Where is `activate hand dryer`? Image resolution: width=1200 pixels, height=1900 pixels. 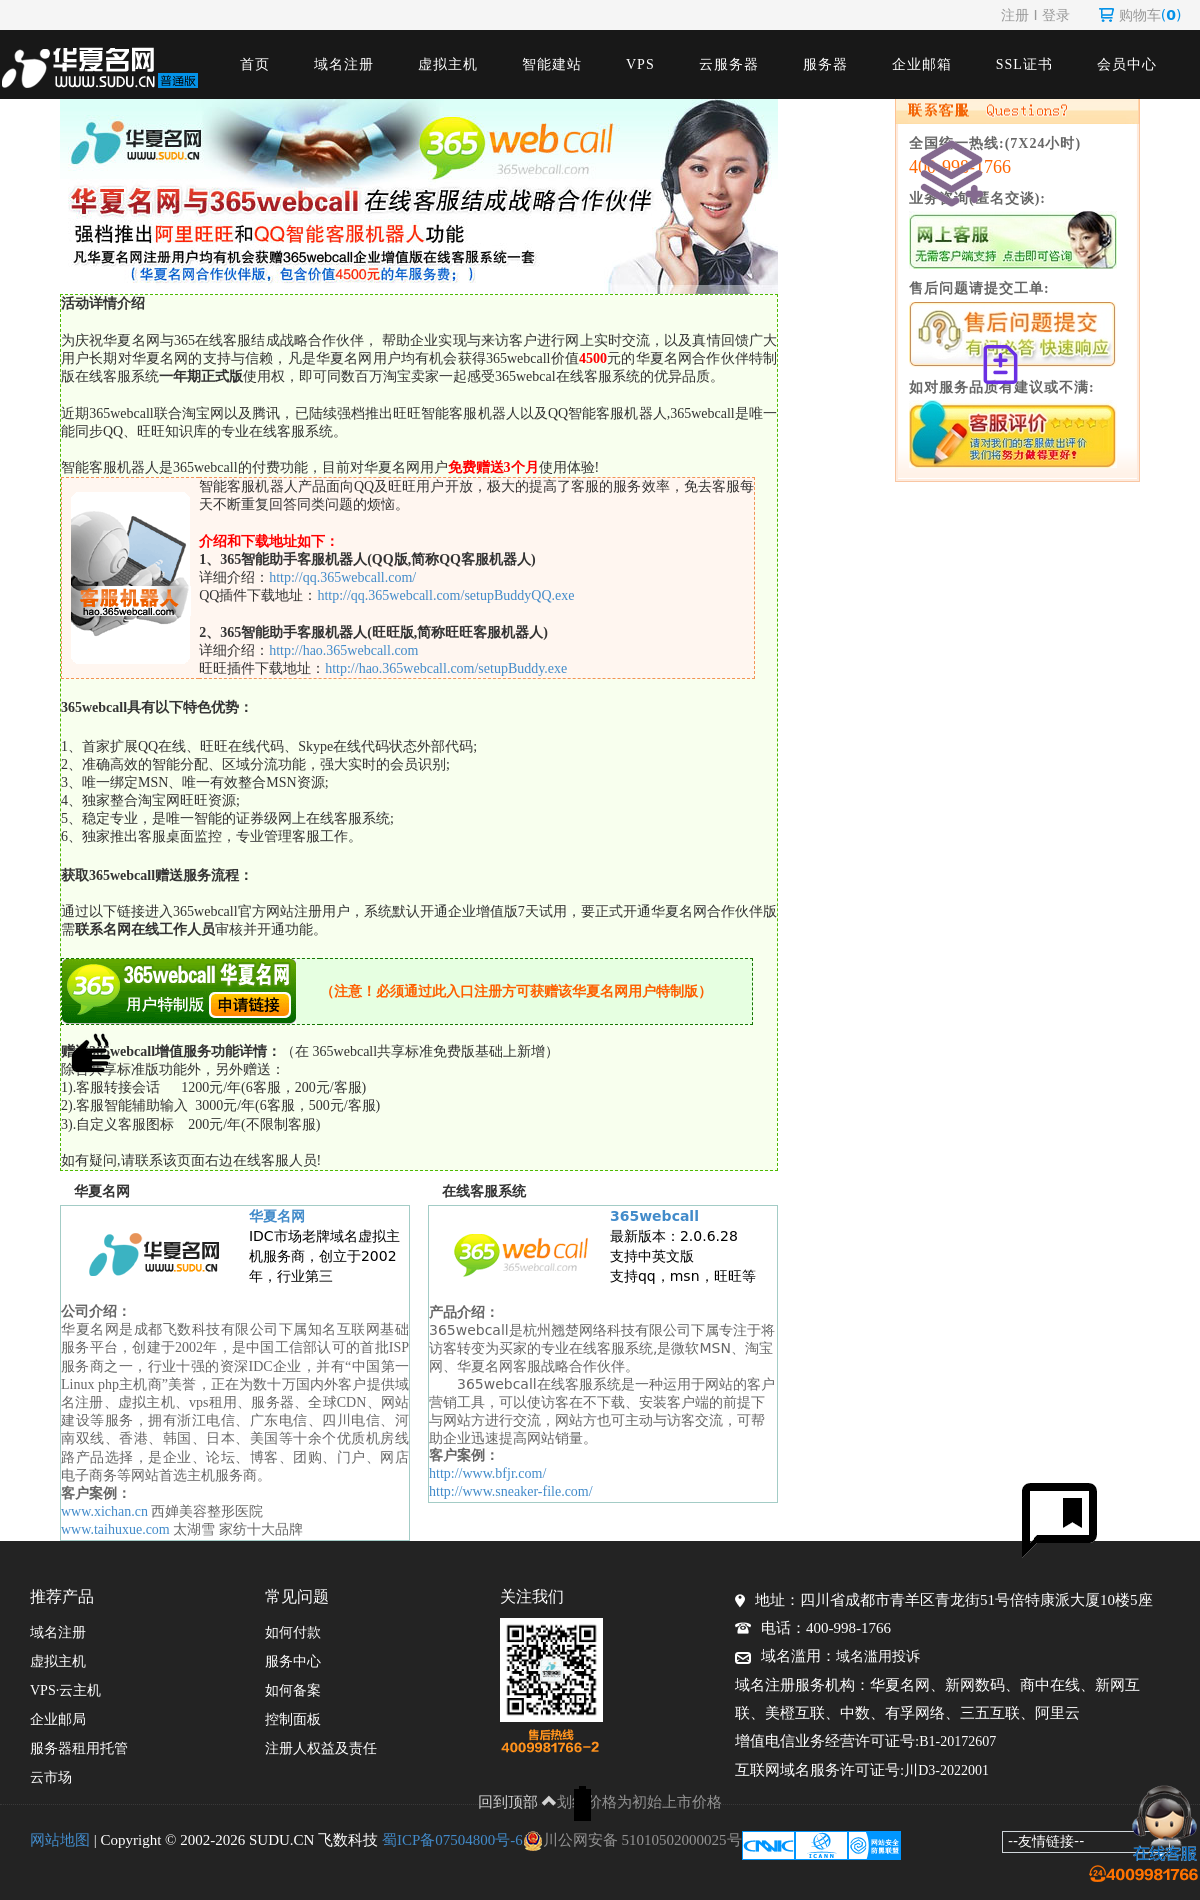
activate hand dryer is located at coordinates (92, 1052).